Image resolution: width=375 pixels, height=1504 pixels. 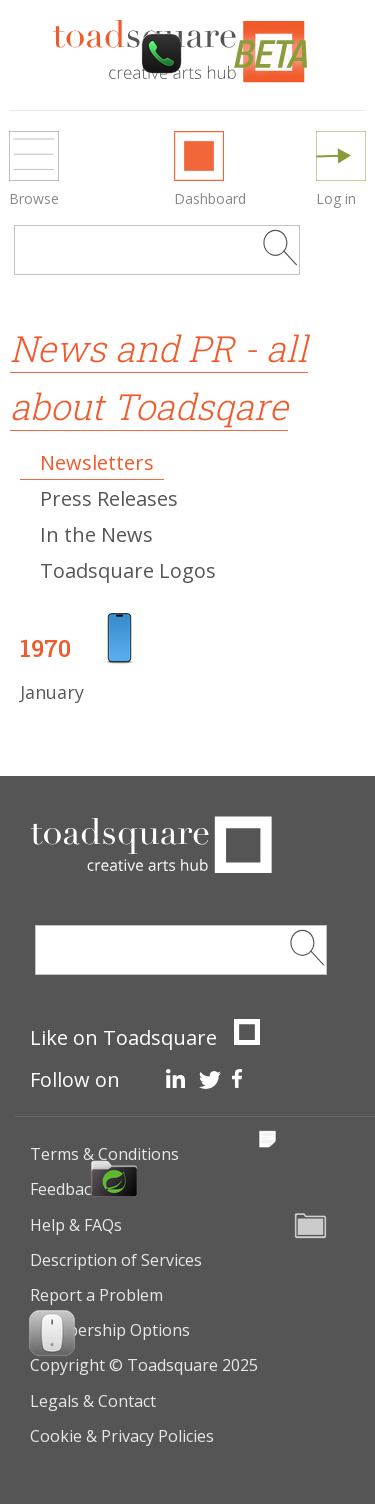 What do you see at coordinates (52, 1333) in the screenshot?
I see `configure mouse settings` at bounding box center [52, 1333].